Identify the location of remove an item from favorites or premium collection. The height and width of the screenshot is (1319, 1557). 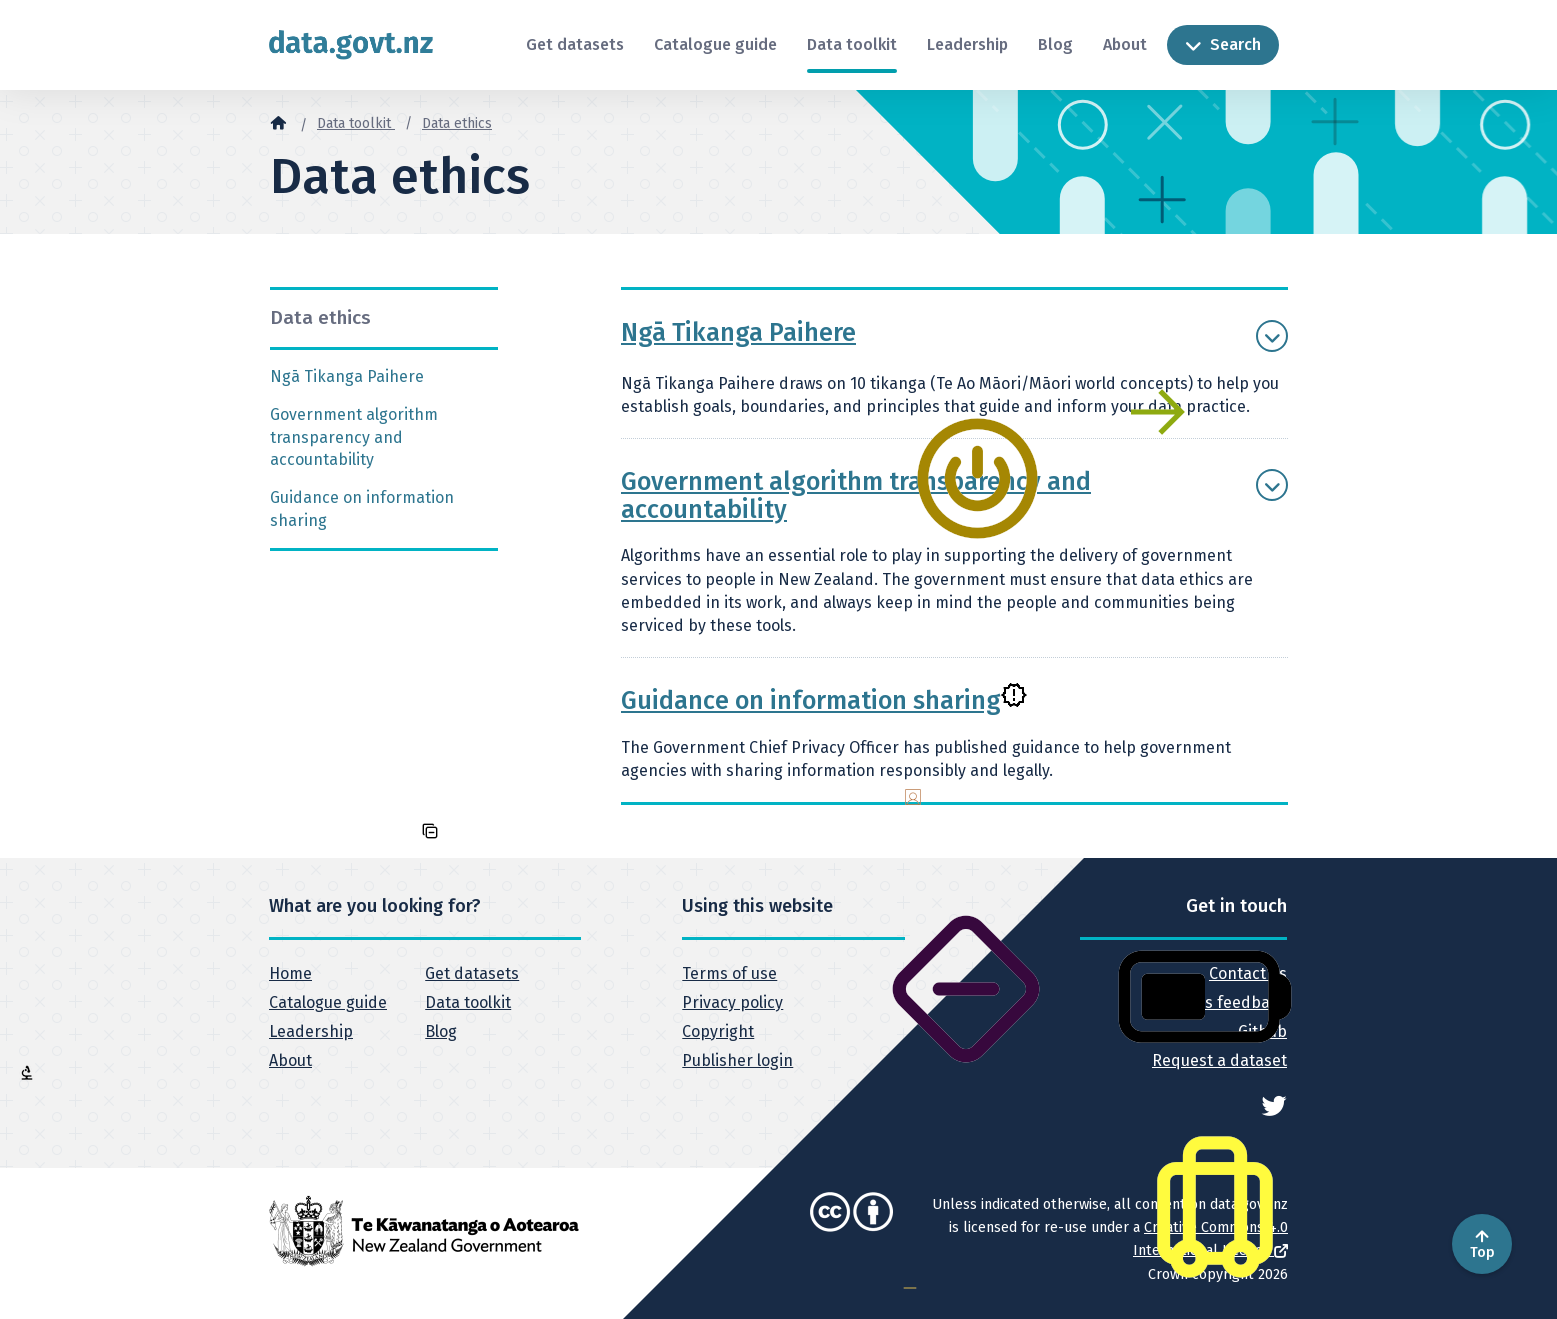
(966, 989).